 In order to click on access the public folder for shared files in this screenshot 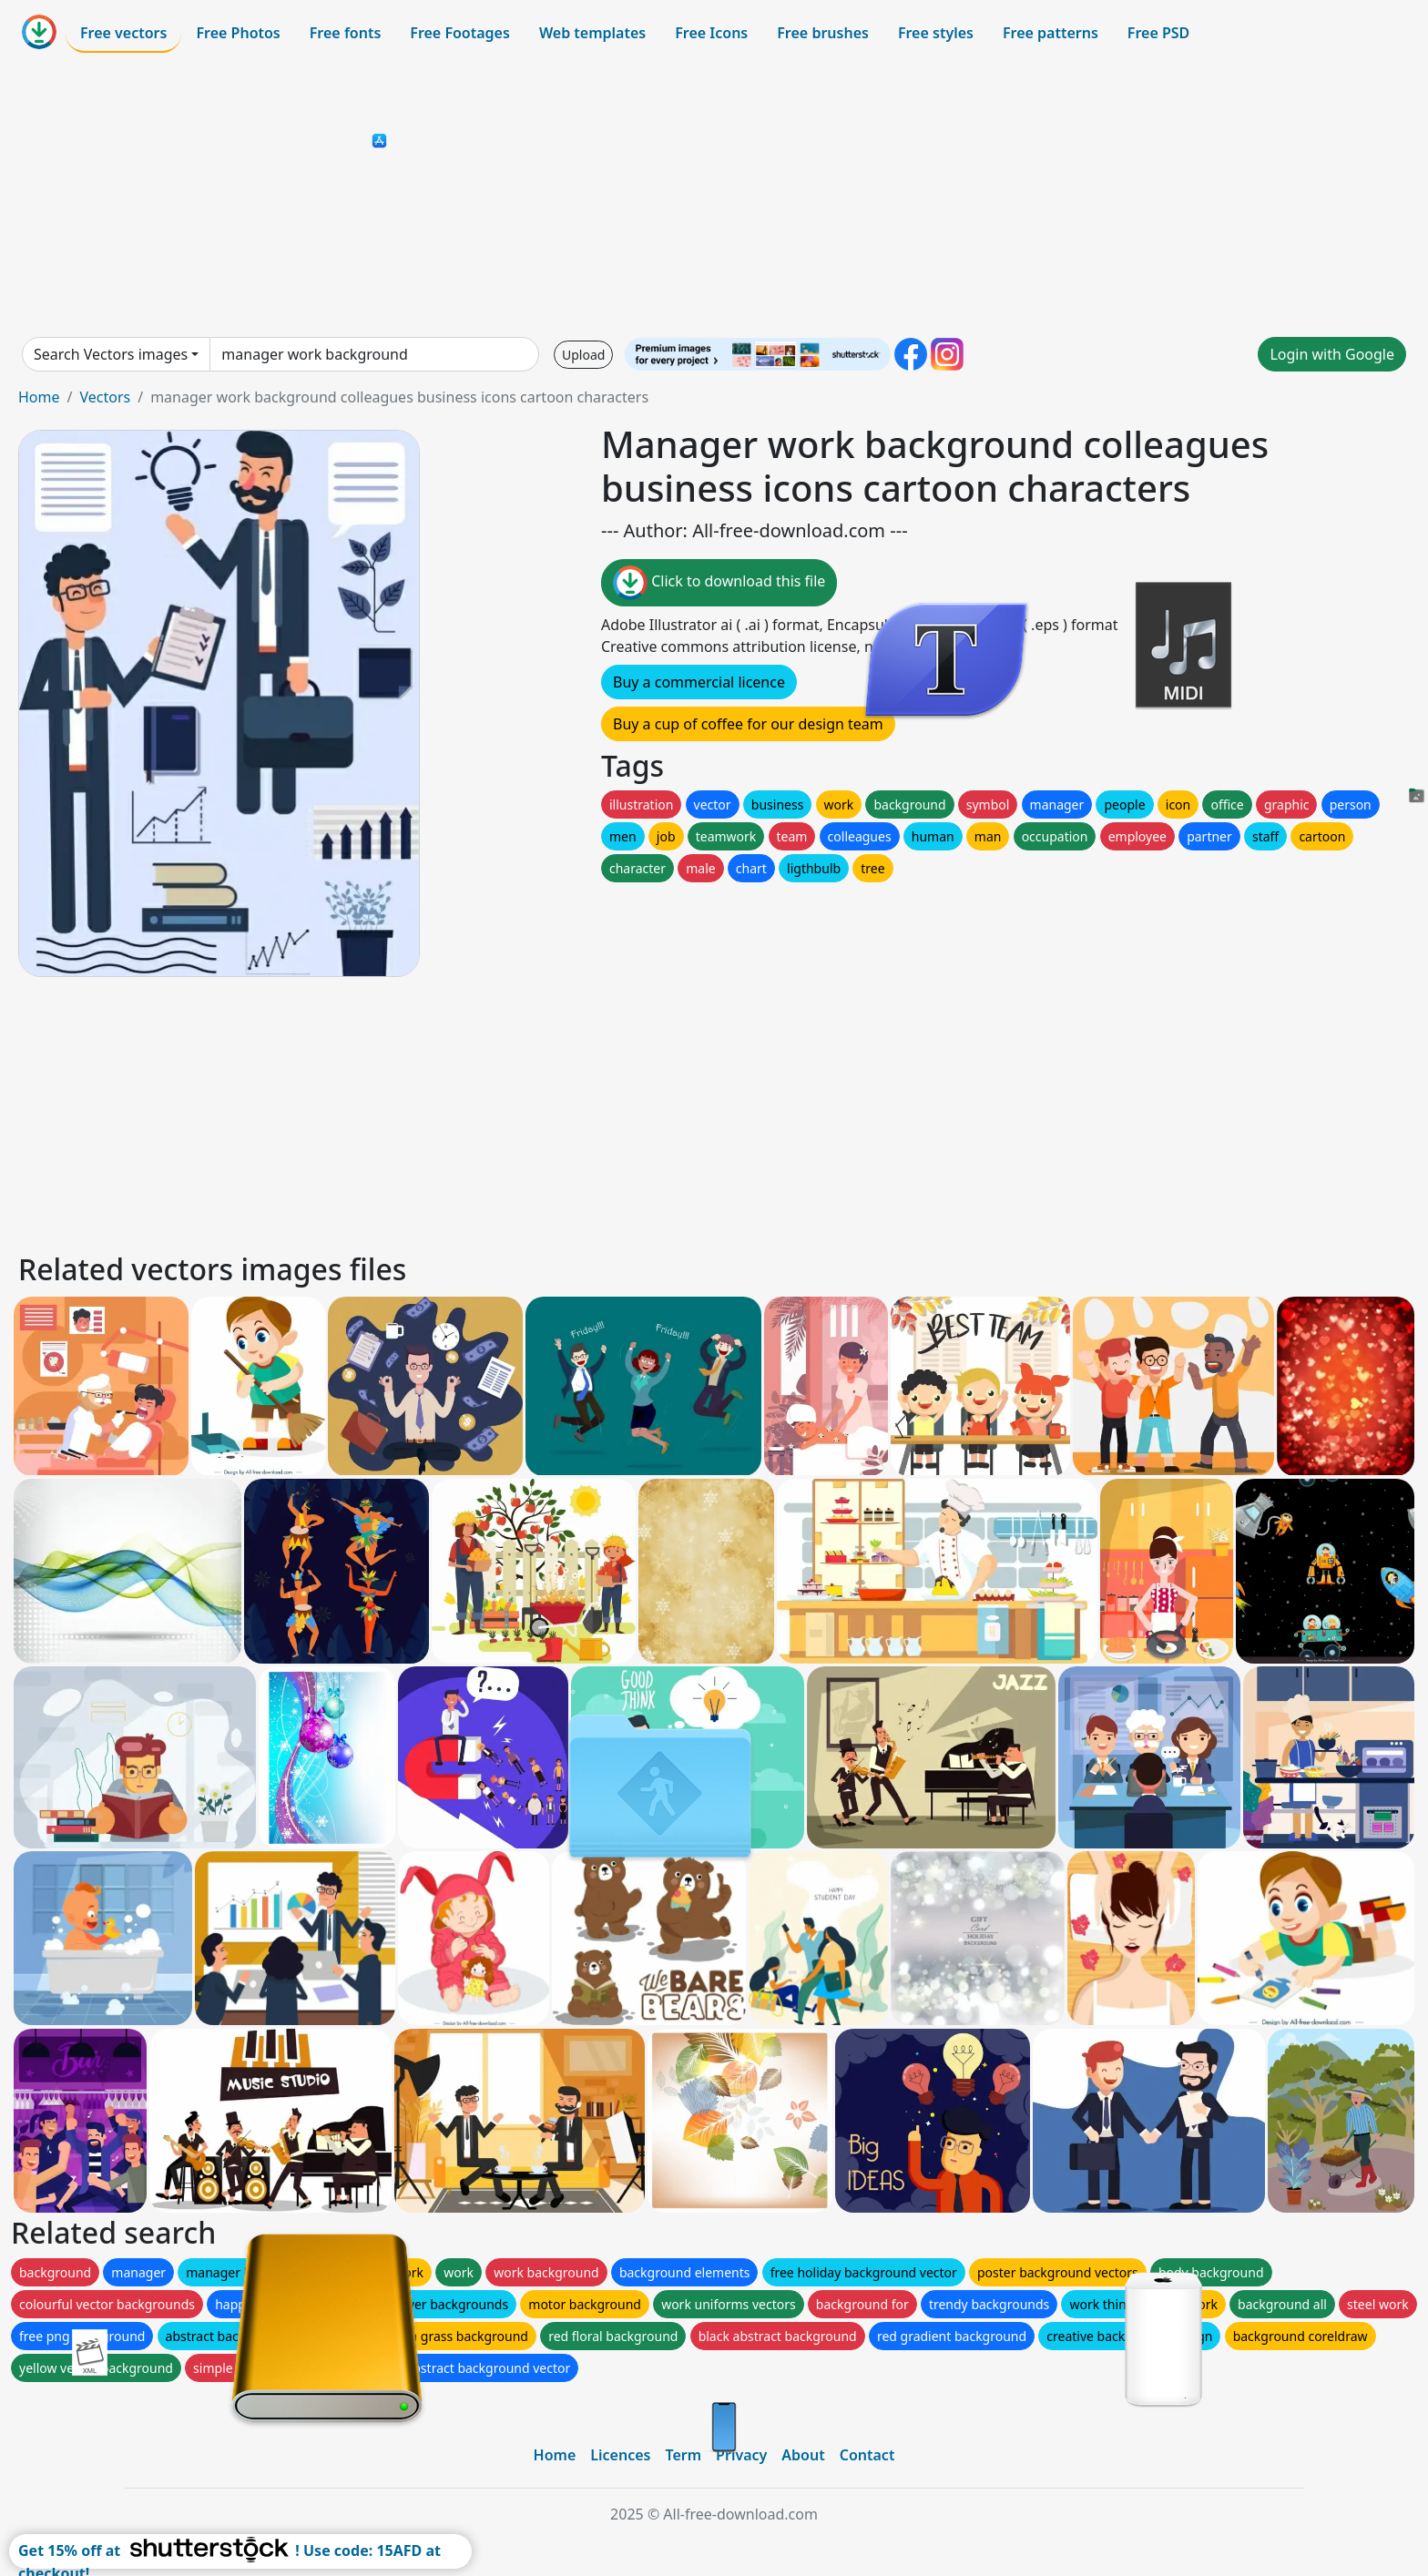, I will do `click(659, 1786)`.